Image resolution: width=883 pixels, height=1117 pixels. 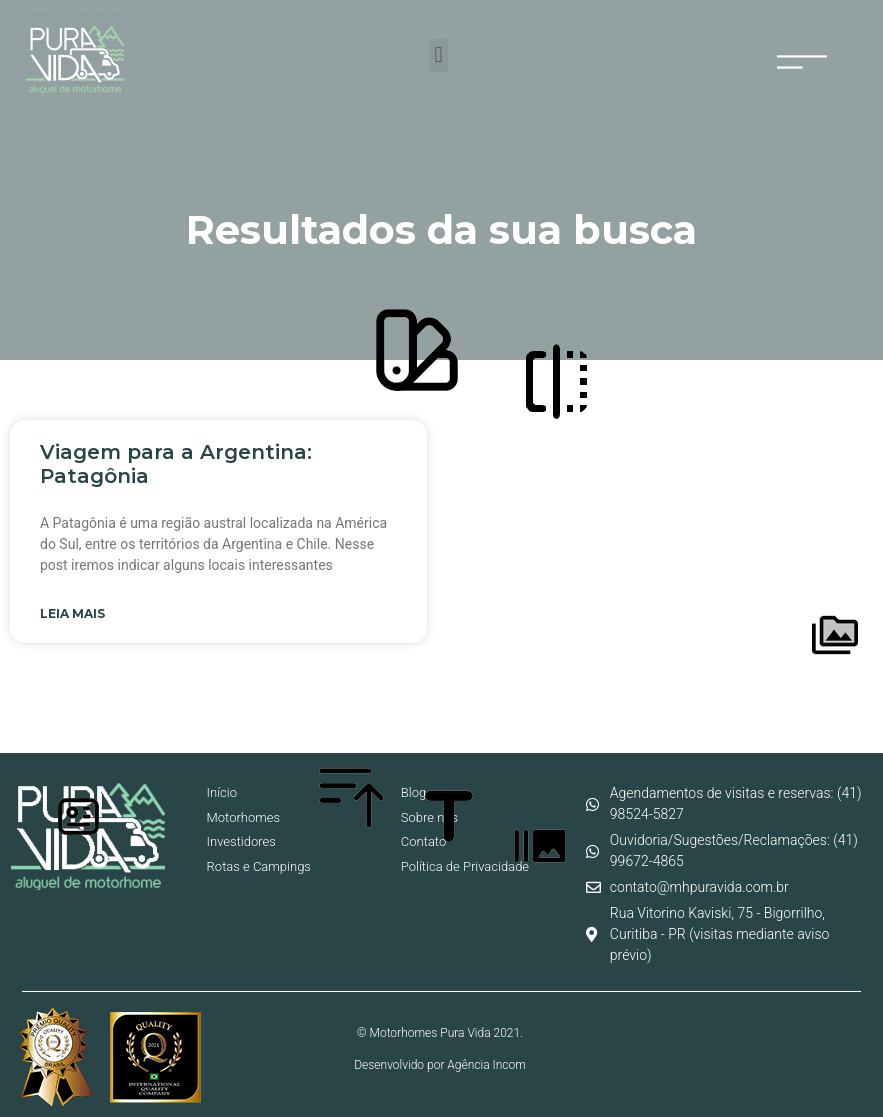 What do you see at coordinates (556, 381) in the screenshot?
I see `flip image horizontally` at bounding box center [556, 381].